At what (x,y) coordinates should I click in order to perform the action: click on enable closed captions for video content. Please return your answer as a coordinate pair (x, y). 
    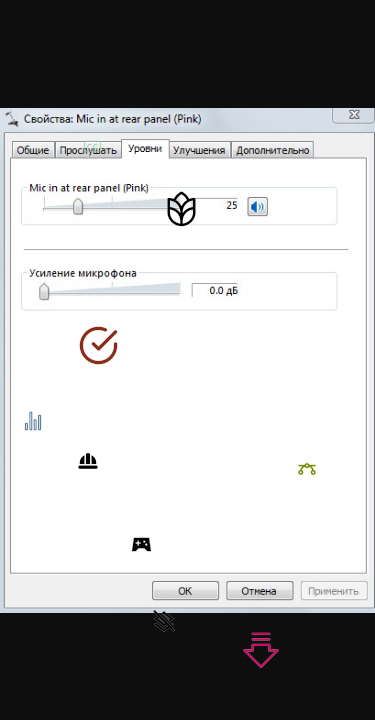
    Looking at the image, I should click on (92, 146).